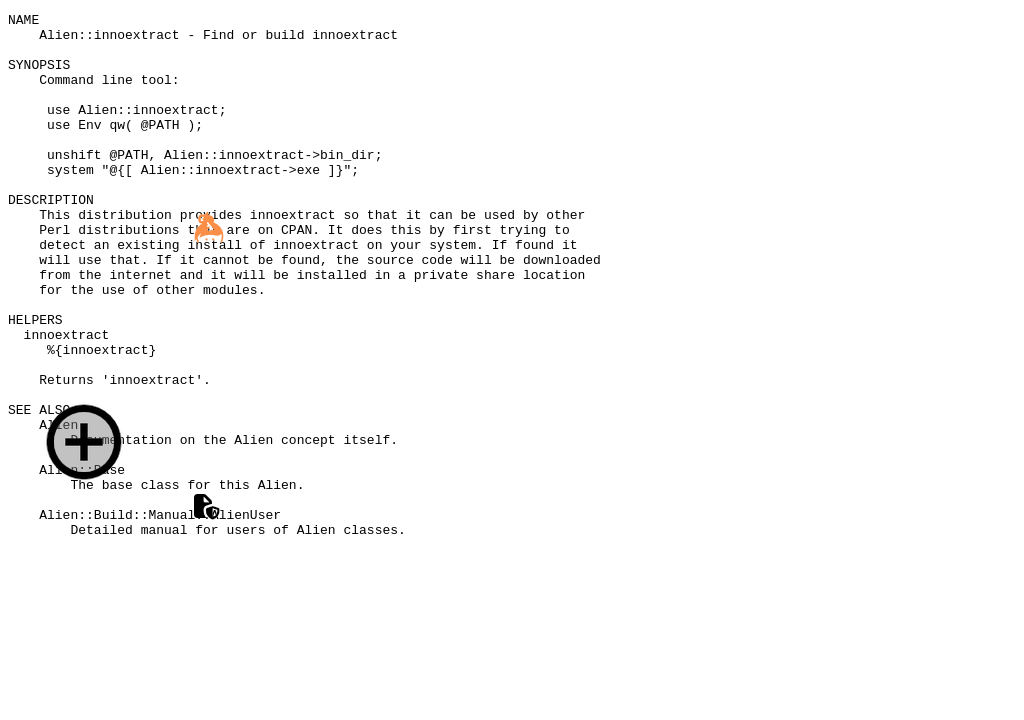 This screenshot has width=1024, height=720. I want to click on open keybase app, so click(209, 227).